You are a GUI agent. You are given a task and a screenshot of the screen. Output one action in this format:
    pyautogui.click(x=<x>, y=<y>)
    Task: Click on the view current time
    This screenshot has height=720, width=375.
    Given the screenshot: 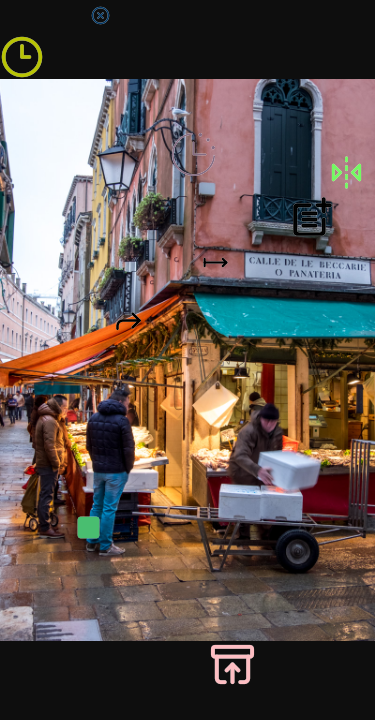 What is the action you would take?
    pyautogui.click(x=22, y=57)
    